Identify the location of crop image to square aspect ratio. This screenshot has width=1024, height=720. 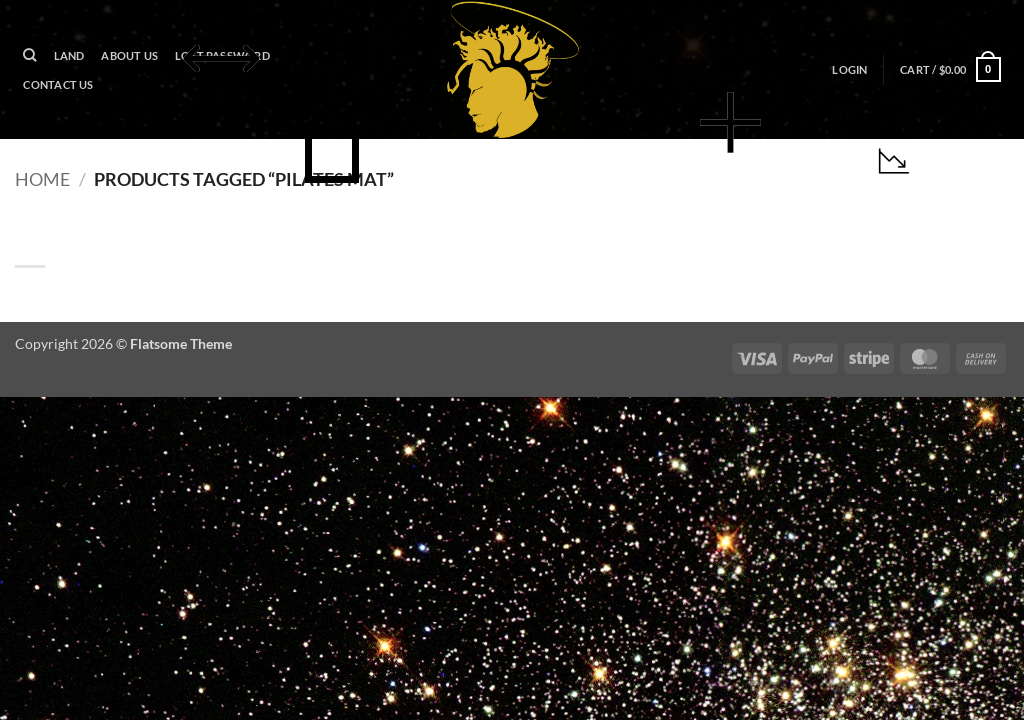
(332, 156).